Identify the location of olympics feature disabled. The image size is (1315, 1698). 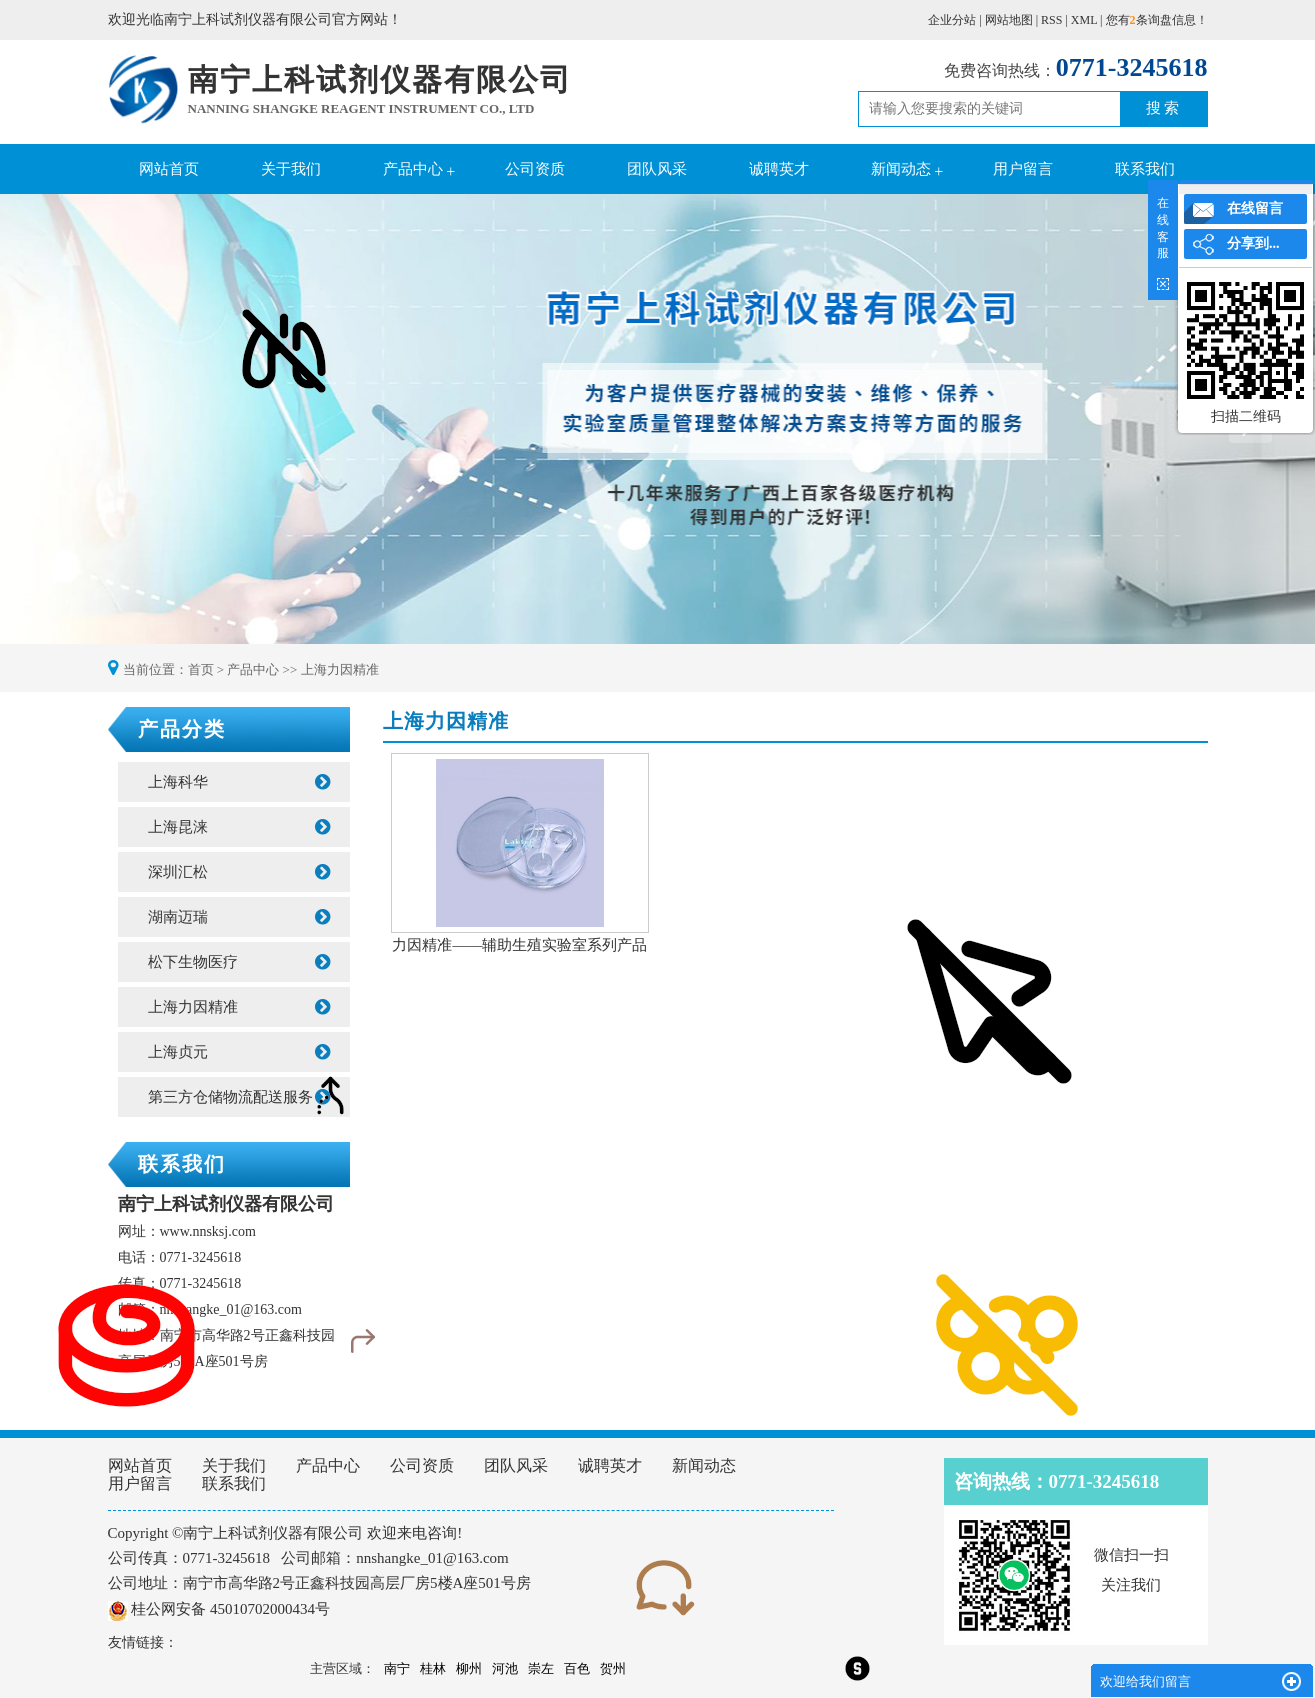
(1007, 1345).